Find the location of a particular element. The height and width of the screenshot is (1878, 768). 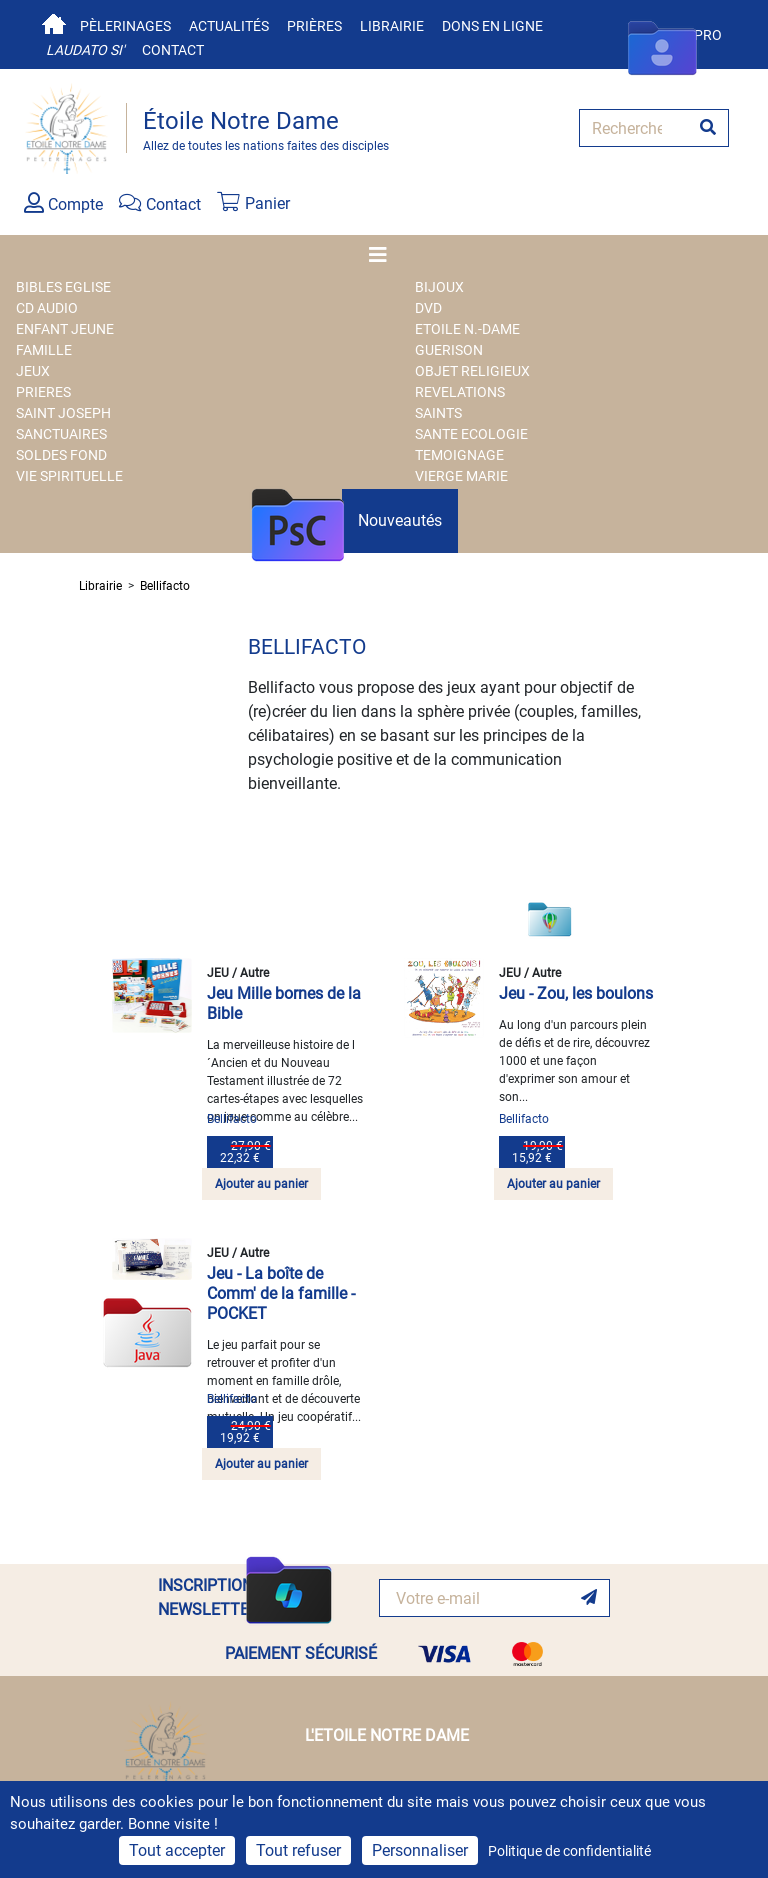

open user profile folder is located at coordinates (662, 50).